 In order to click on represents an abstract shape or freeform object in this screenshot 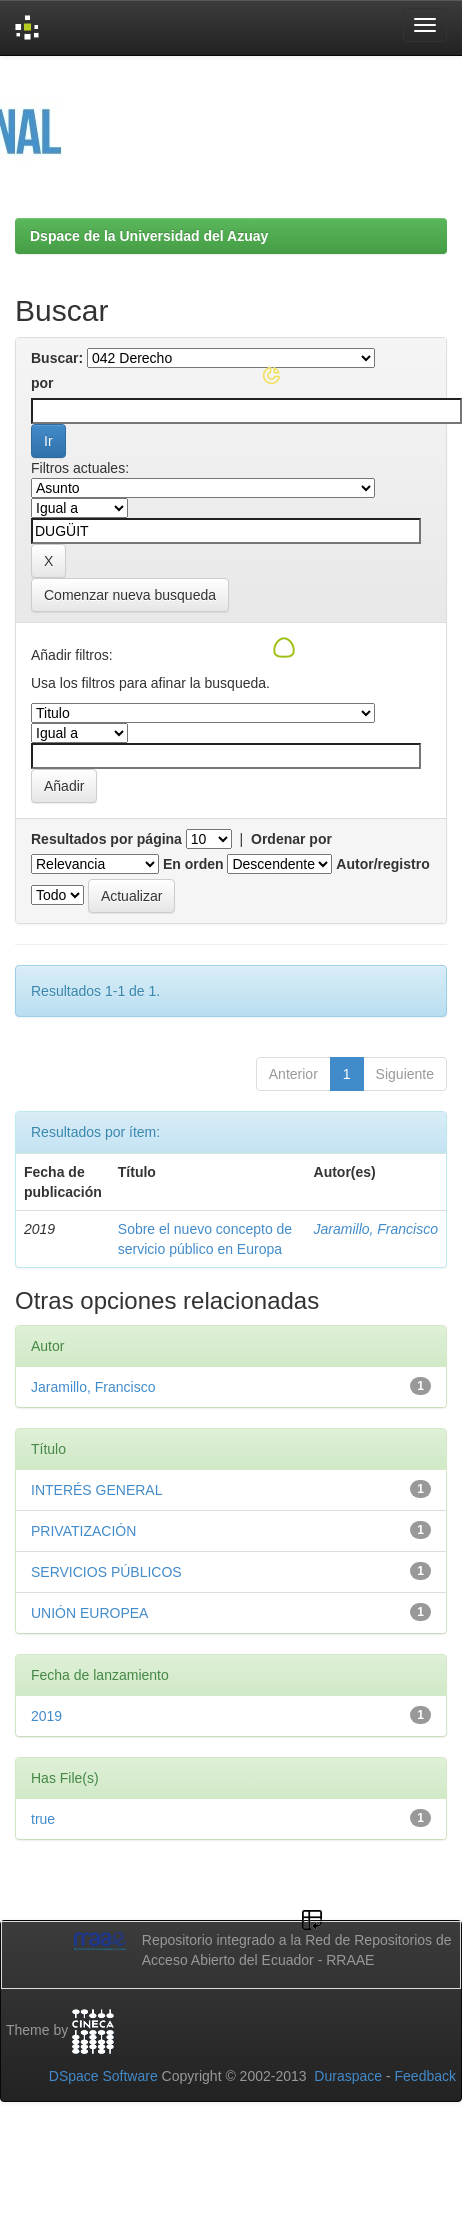, I will do `click(284, 647)`.